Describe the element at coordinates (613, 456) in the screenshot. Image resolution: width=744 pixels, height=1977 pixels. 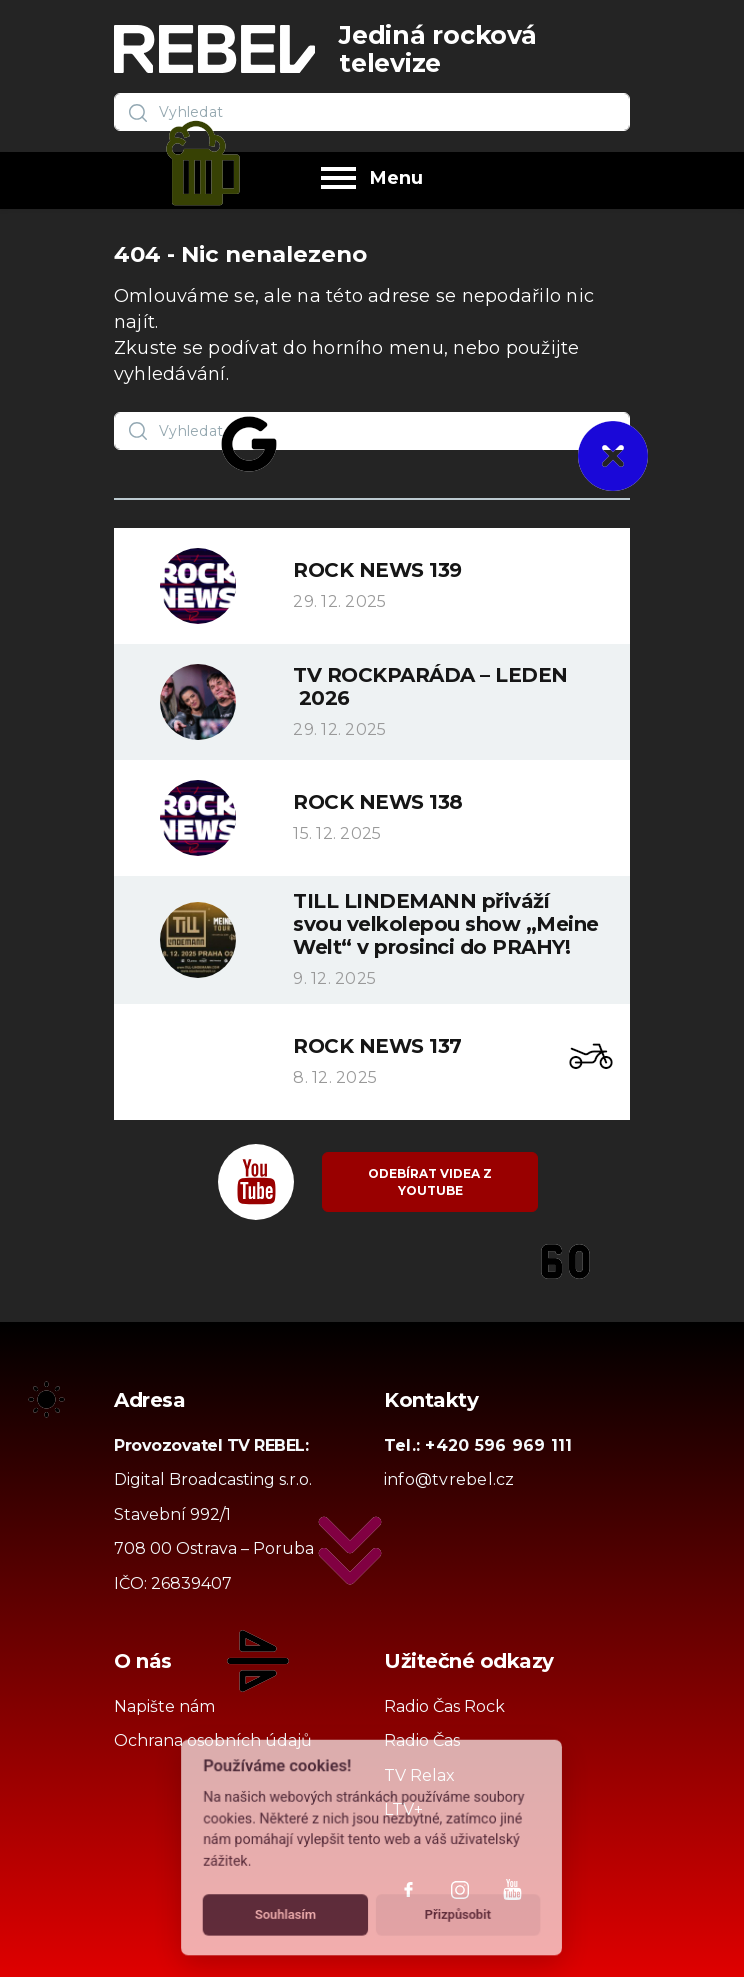
I see `close or dismiss a dialog` at that location.